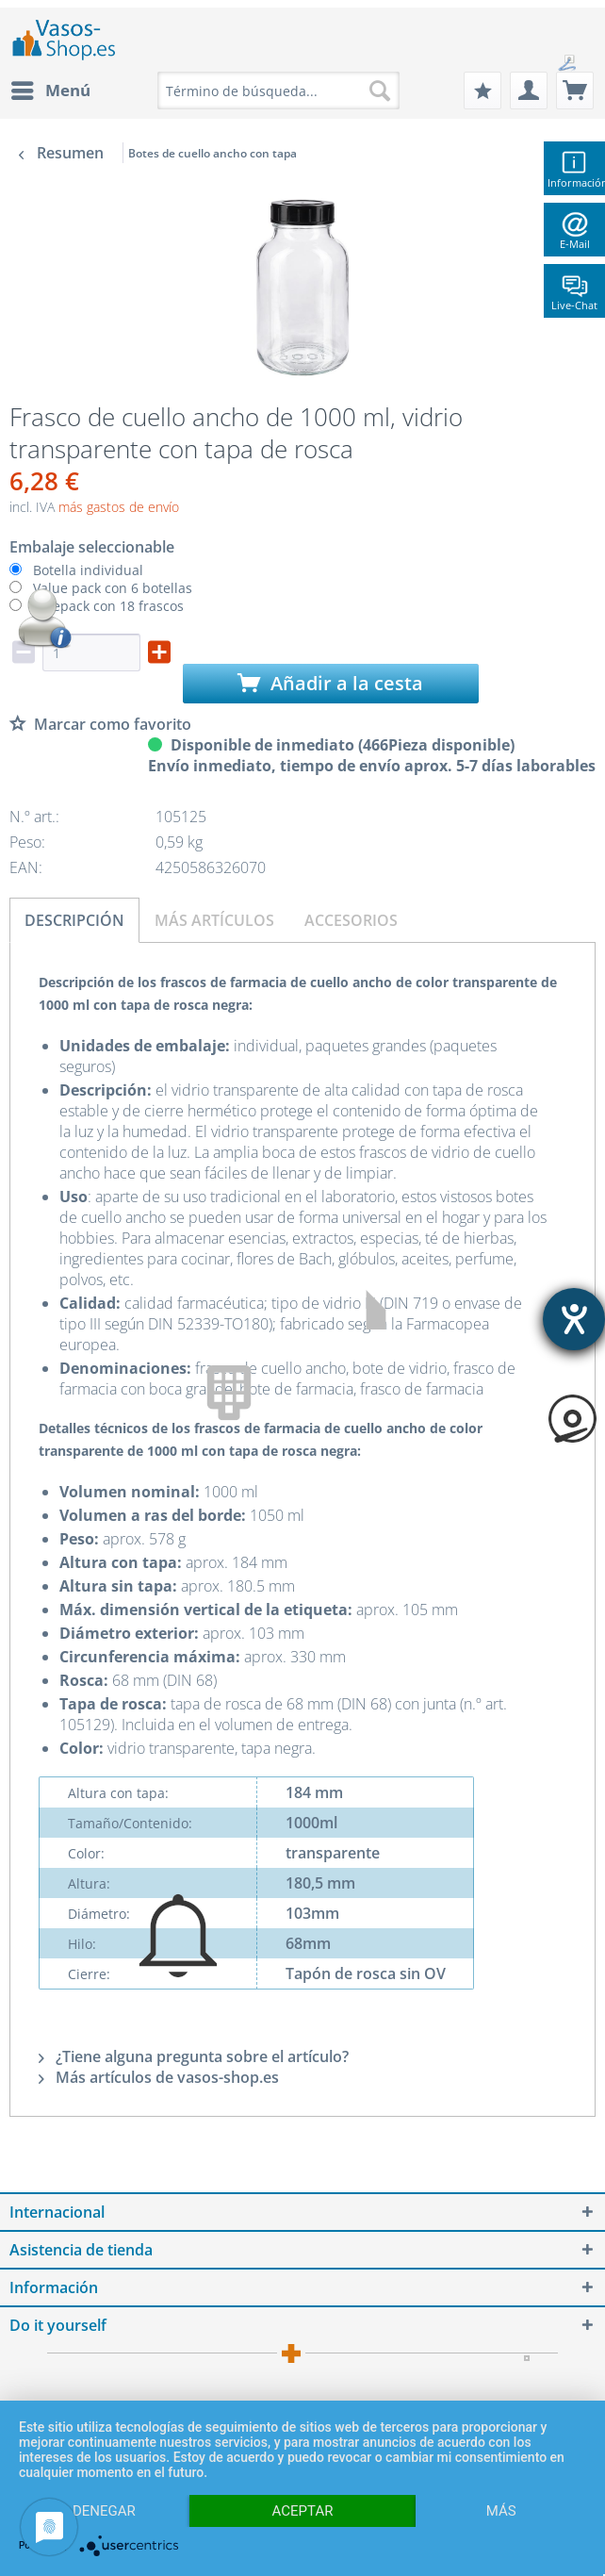 This screenshot has height=2576, width=605. I want to click on open the dialpad for number input, so click(229, 1395).